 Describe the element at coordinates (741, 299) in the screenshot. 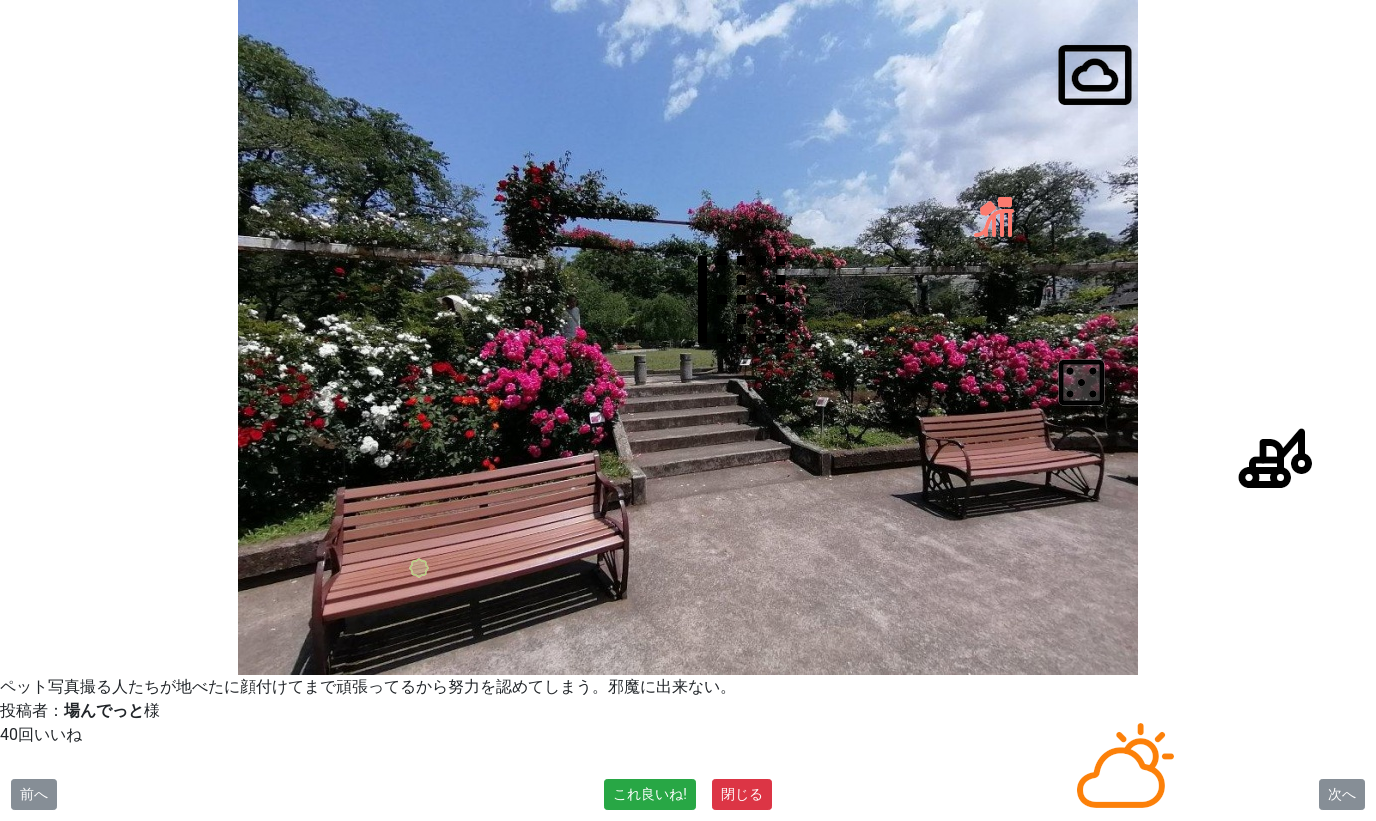

I see `apply border to left edge of cell or element` at that location.